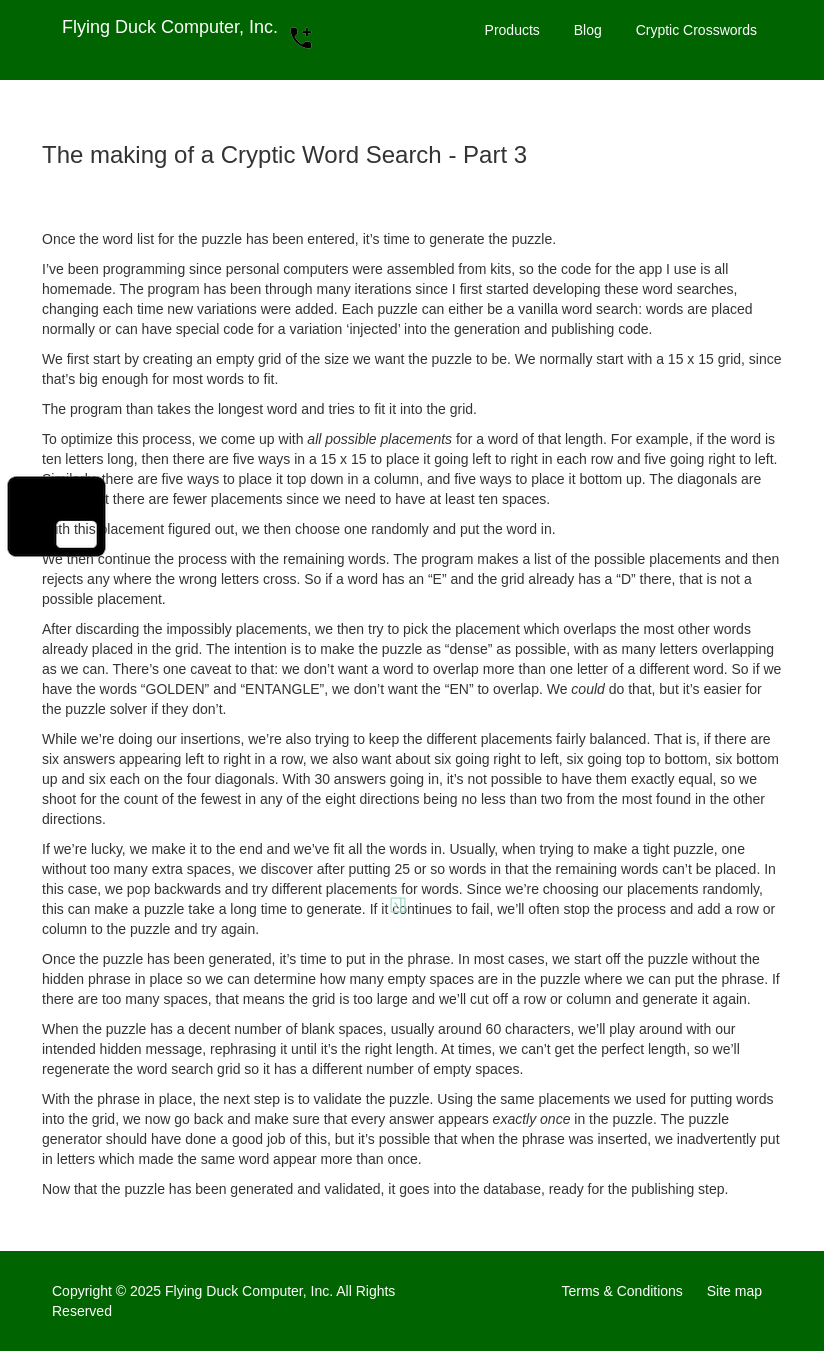 This screenshot has width=824, height=1351. Describe the element at coordinates (398, 905) in the screenshot. I see `collapse the sidebar panel` at that location.